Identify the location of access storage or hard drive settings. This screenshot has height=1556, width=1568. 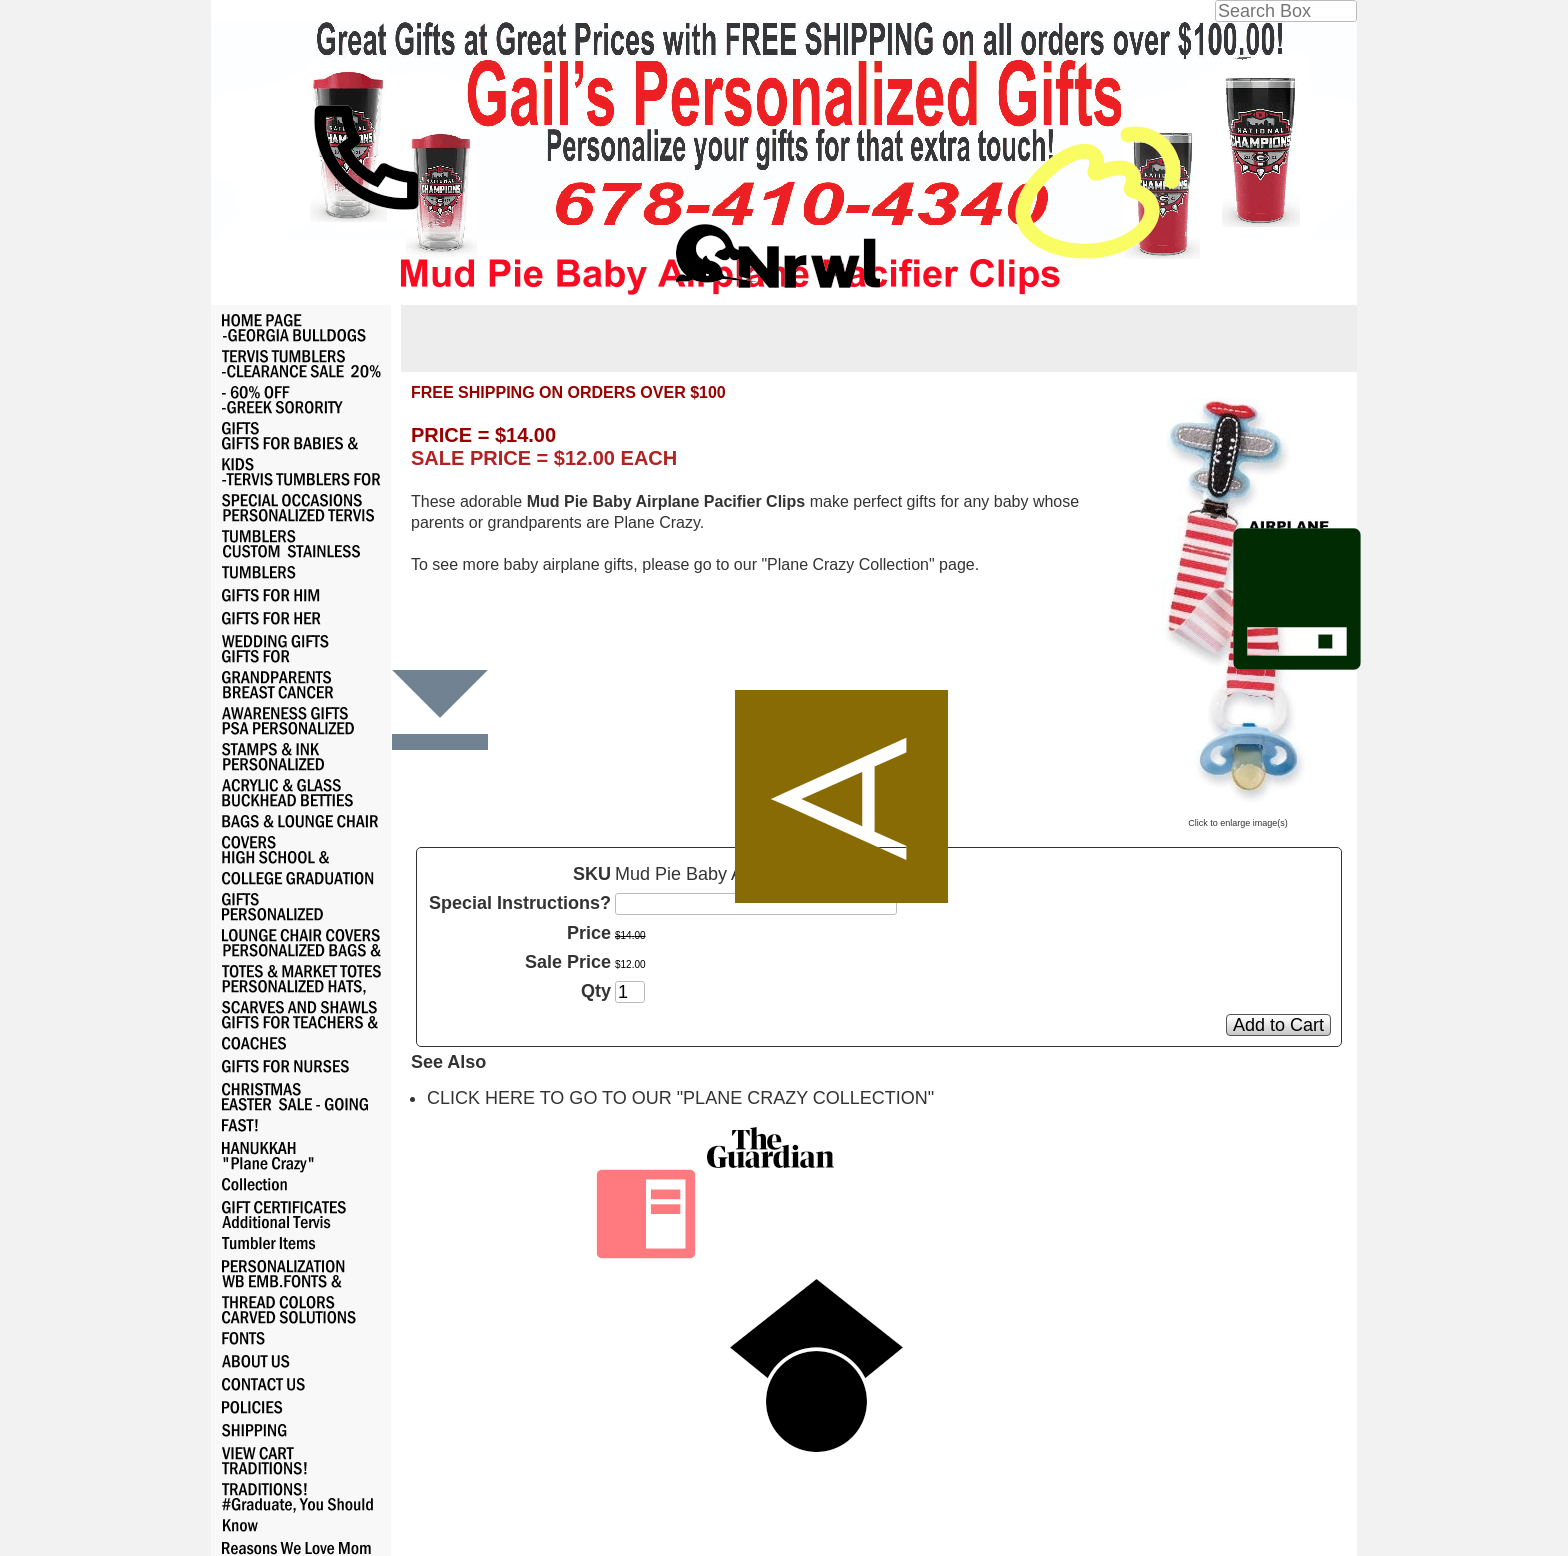
(1297, 599).